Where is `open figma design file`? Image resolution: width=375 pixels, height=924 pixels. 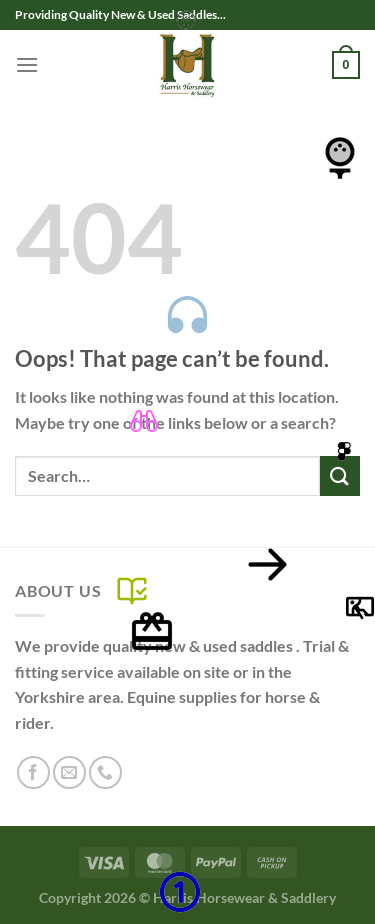 open figma design file is located at coordinates (344, 451).